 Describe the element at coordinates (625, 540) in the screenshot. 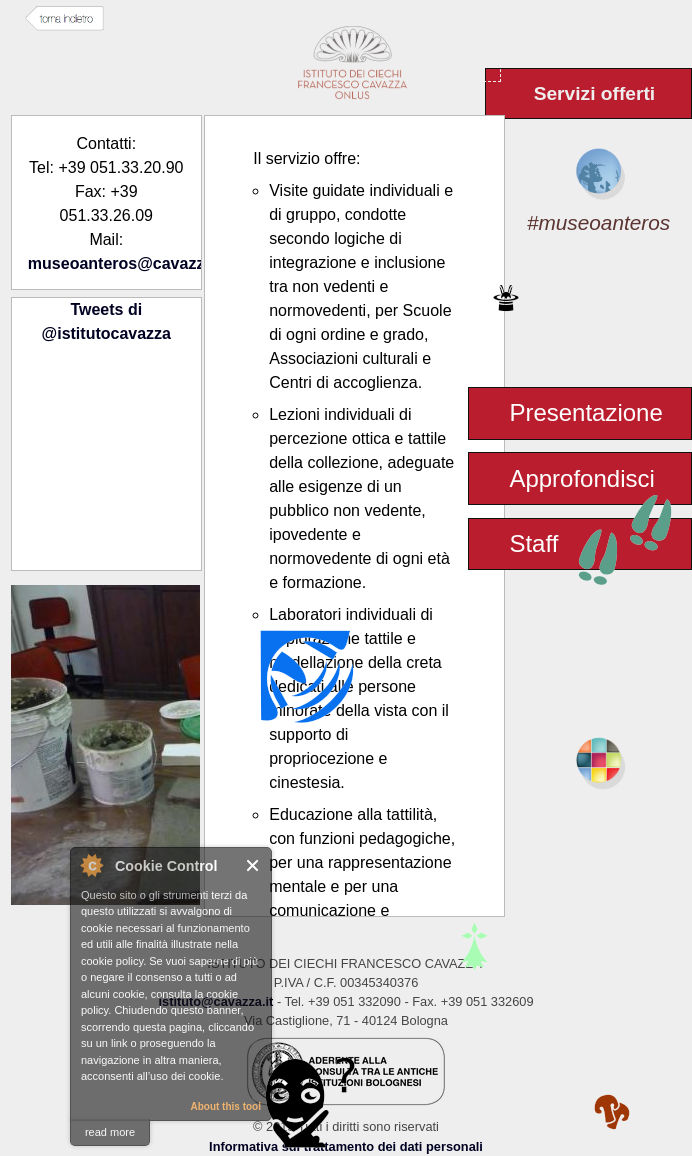

I see `track wildlife or animal sightings` at that location.